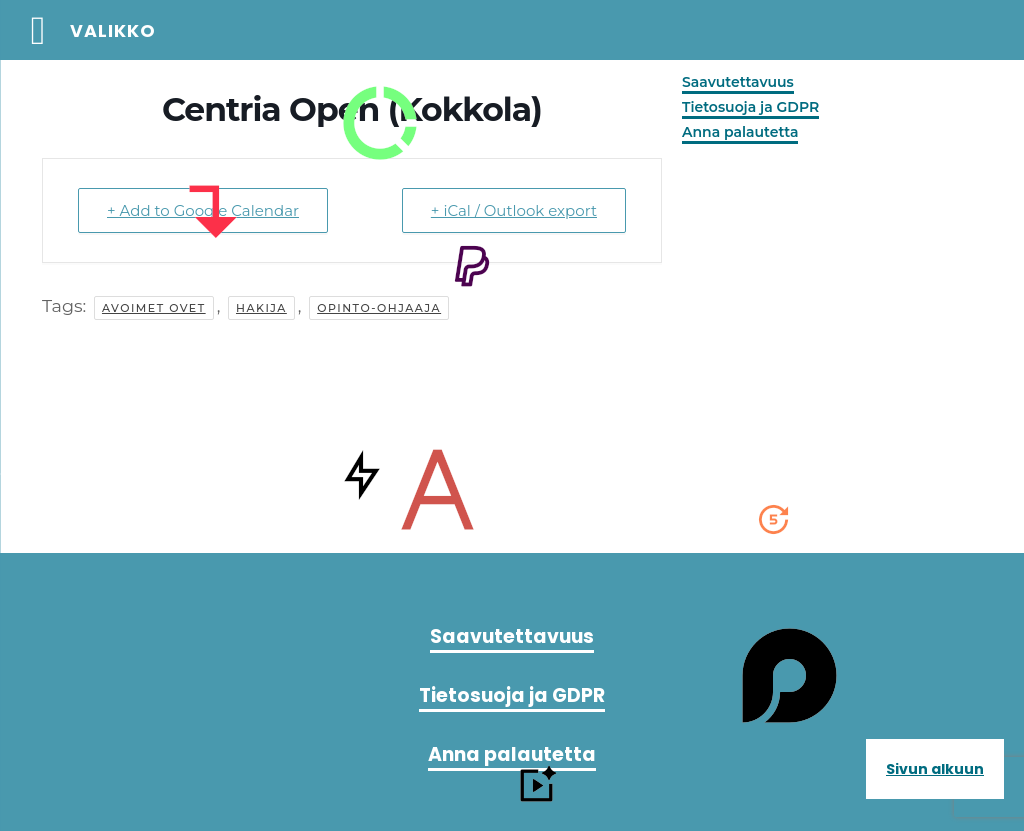 The height and width of the screenshot is (831, 1024). I want to click on view data breakdown or analytics, so click(380, 123).